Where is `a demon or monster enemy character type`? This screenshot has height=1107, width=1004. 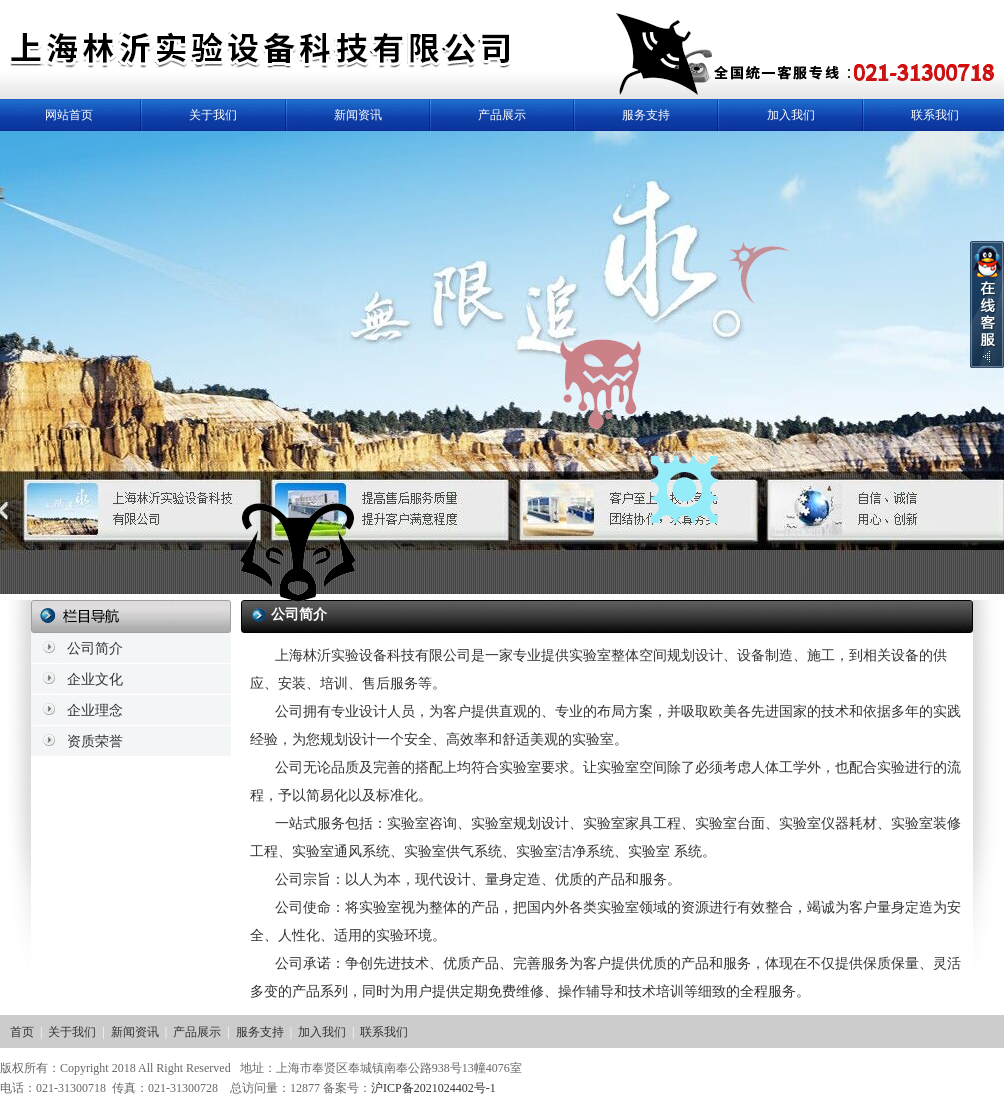
a demon or monster enemy character type is located at coordinates (600, 384).